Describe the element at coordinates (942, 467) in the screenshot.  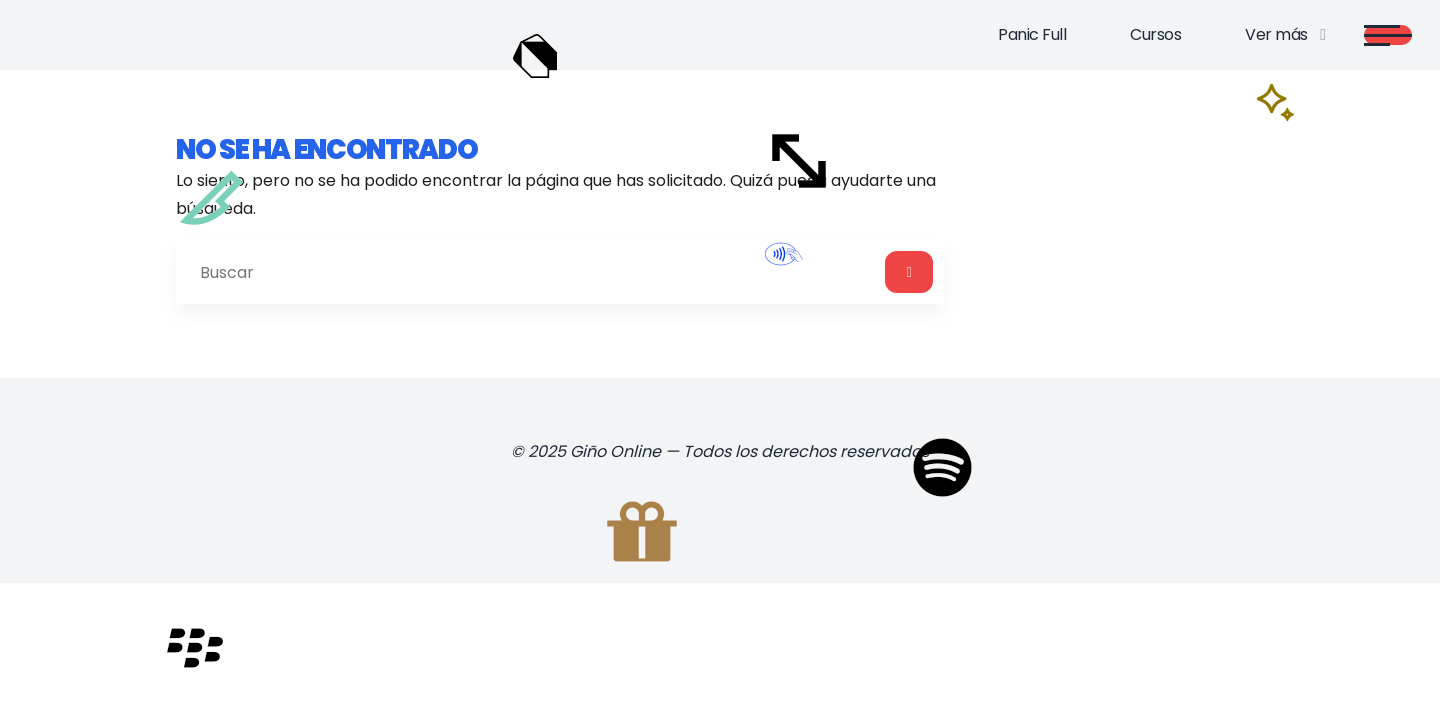
I see `open spotify` at that location.